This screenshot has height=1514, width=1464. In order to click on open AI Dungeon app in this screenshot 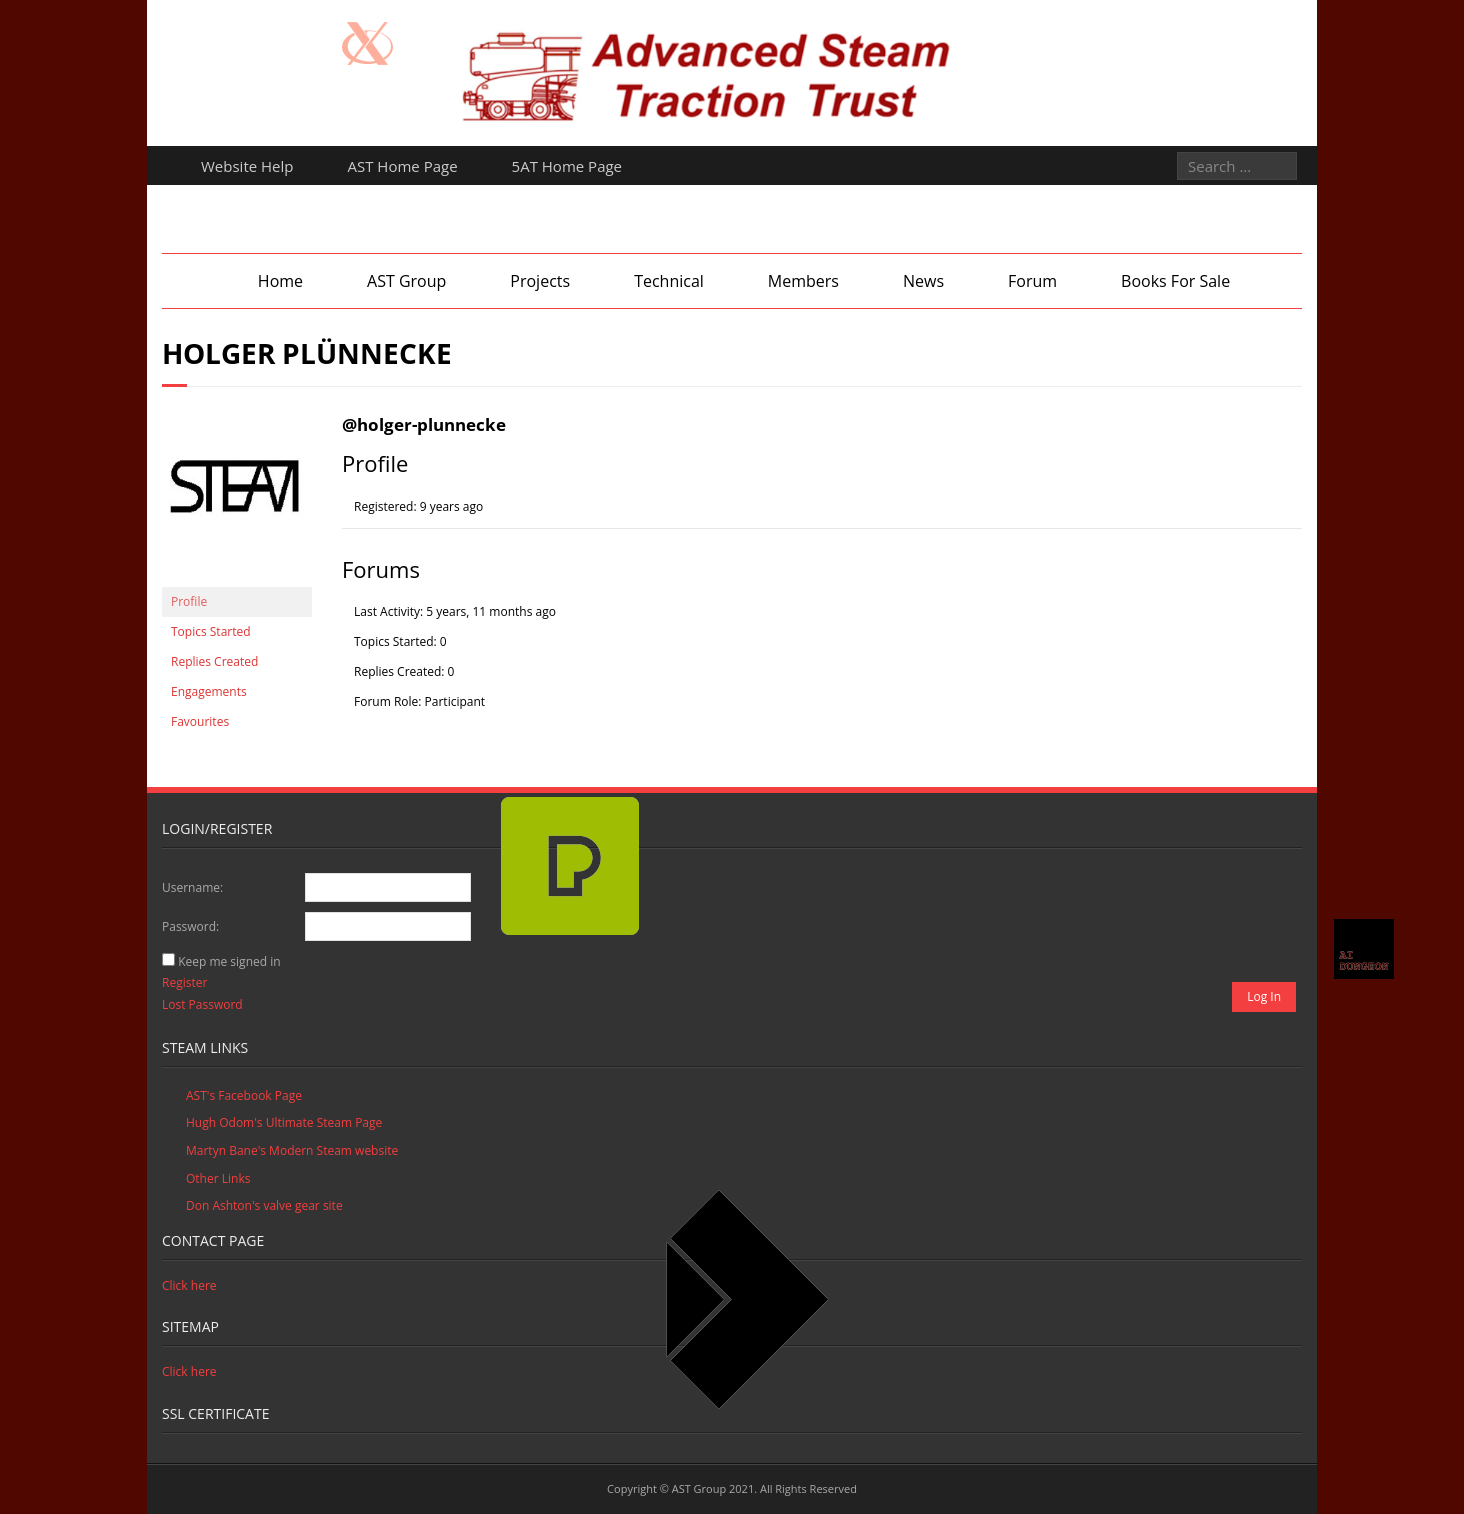, I will do `click(1364, 949)`.